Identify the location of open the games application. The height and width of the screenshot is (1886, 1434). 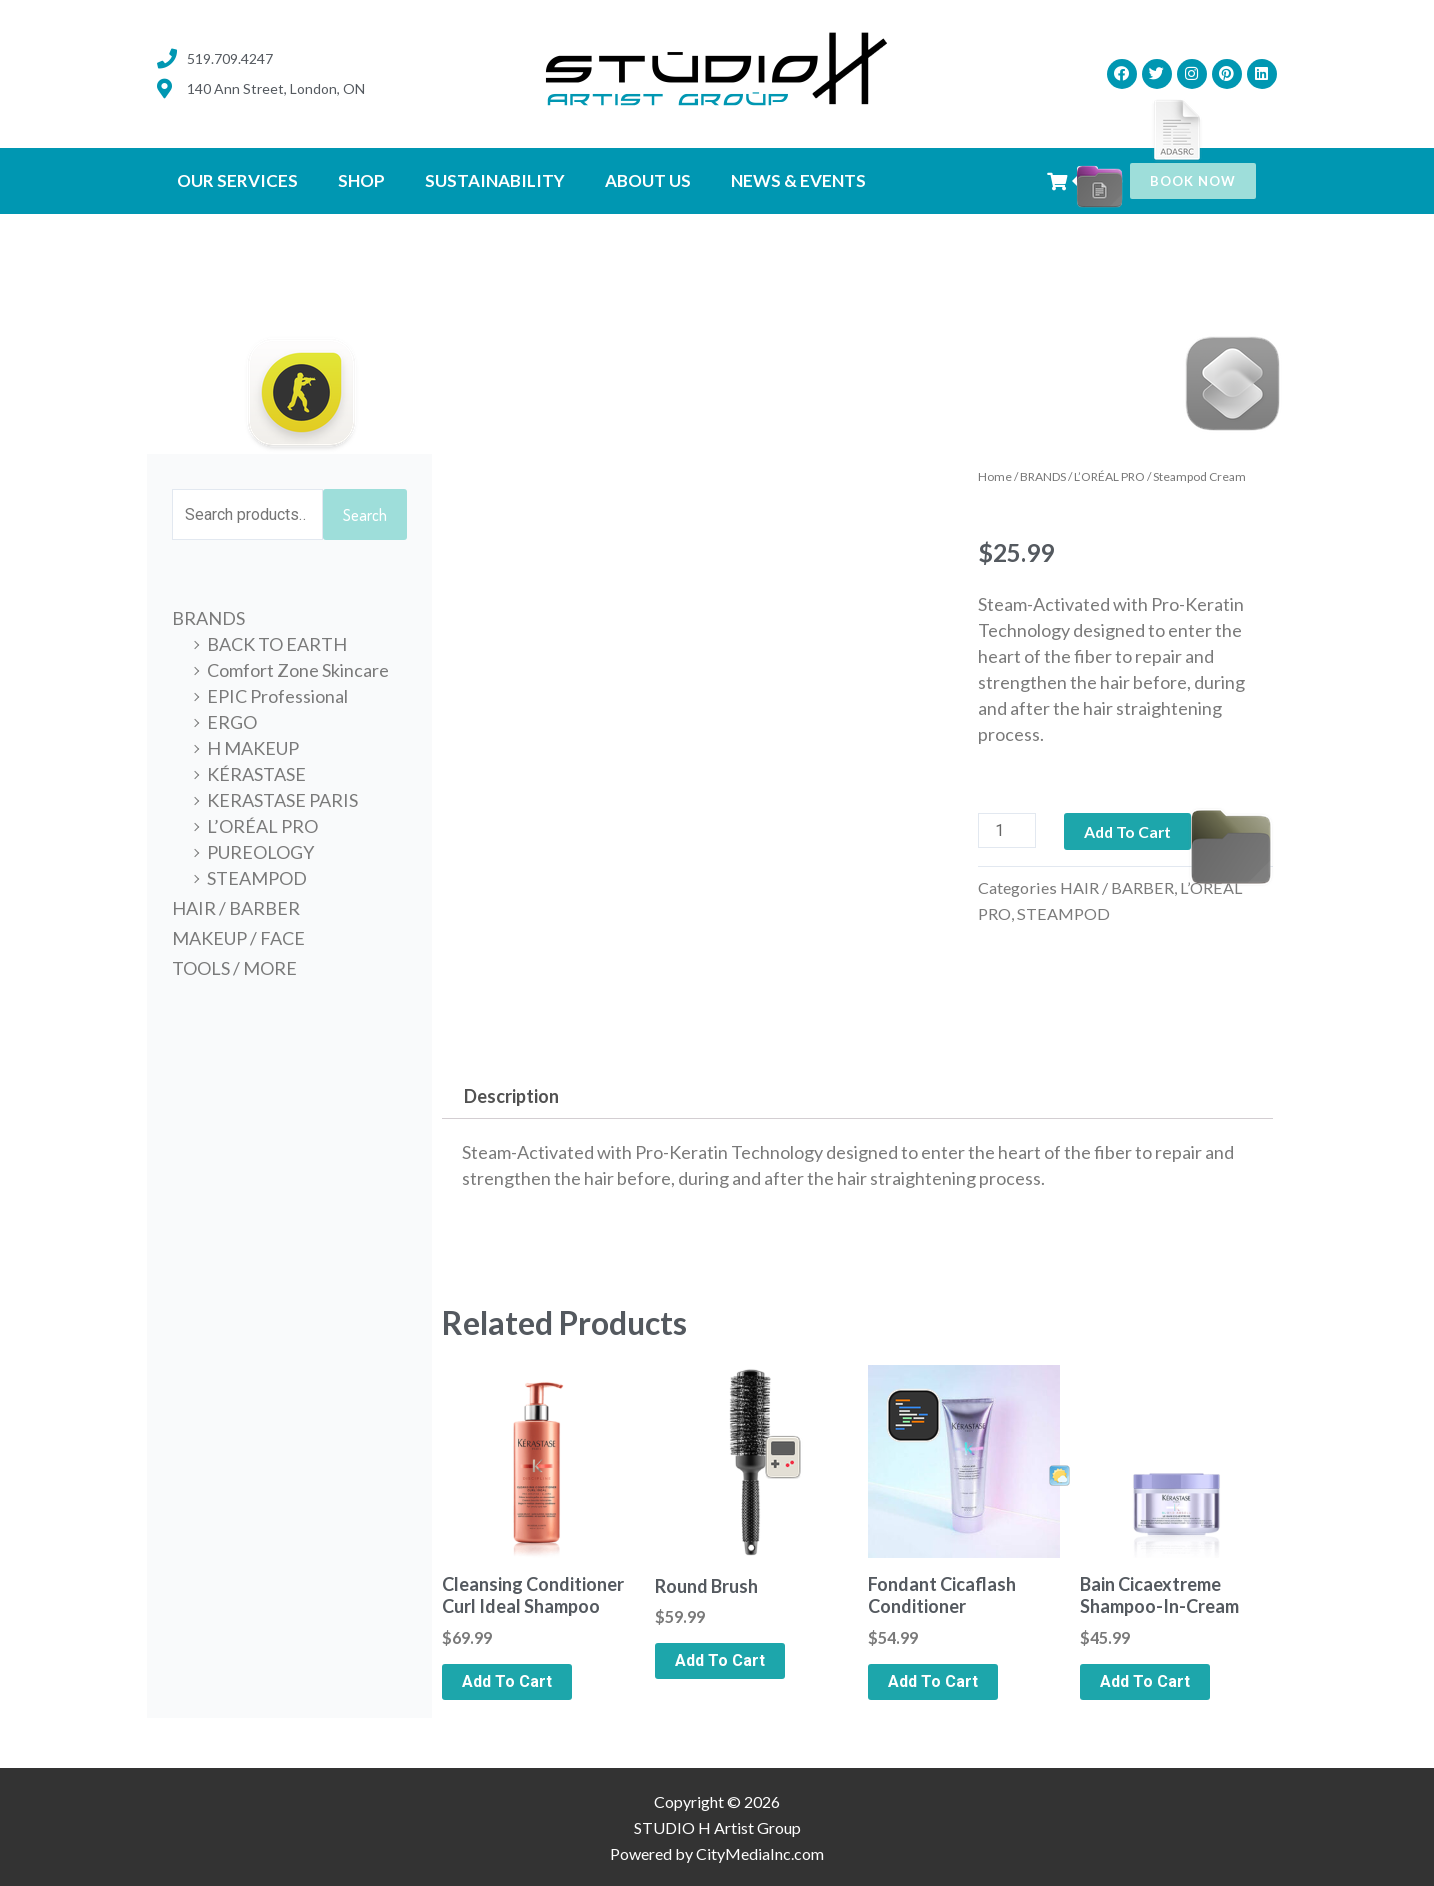
(783, 1457).